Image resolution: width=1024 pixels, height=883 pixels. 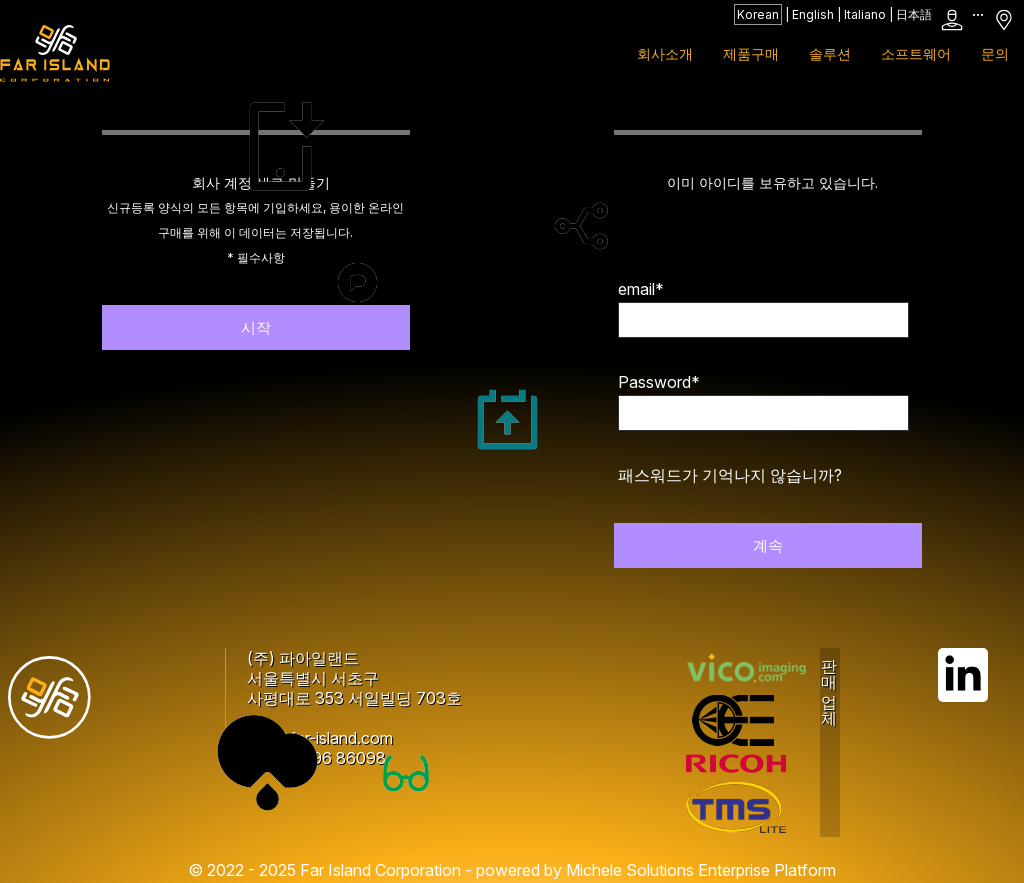 What do you see at coordinates (280, 146) in the screenshot?
I see `download app to mobile device` at bounding box center [280, 146].